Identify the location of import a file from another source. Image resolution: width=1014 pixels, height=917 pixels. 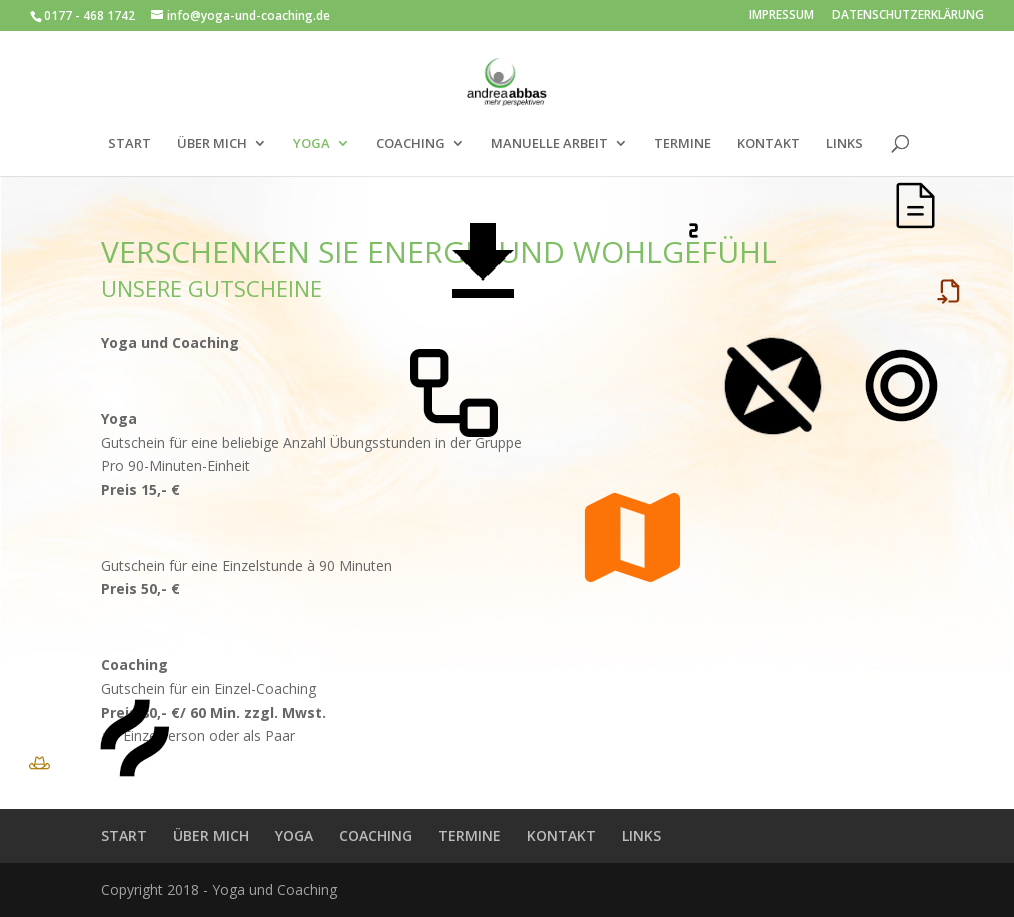
(950, 291).